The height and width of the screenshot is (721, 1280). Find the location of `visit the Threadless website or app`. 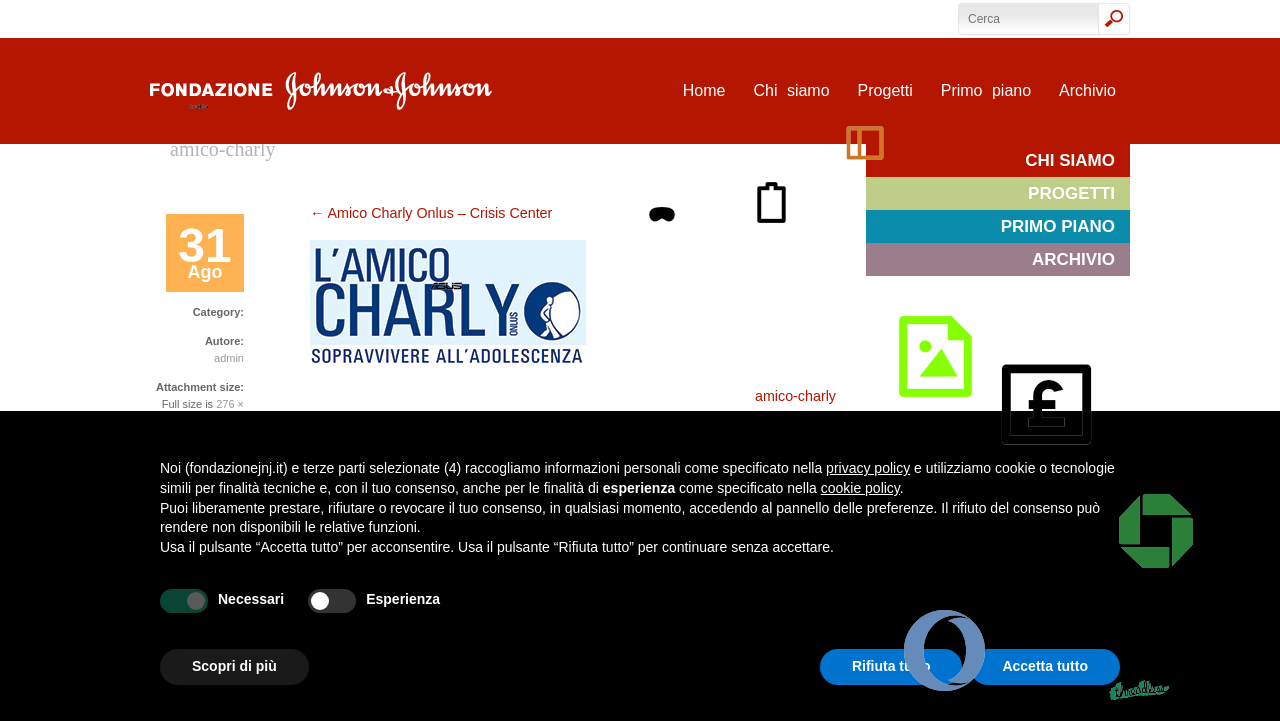

visit the Threadless website or app is located at coordinates (1139, 690).